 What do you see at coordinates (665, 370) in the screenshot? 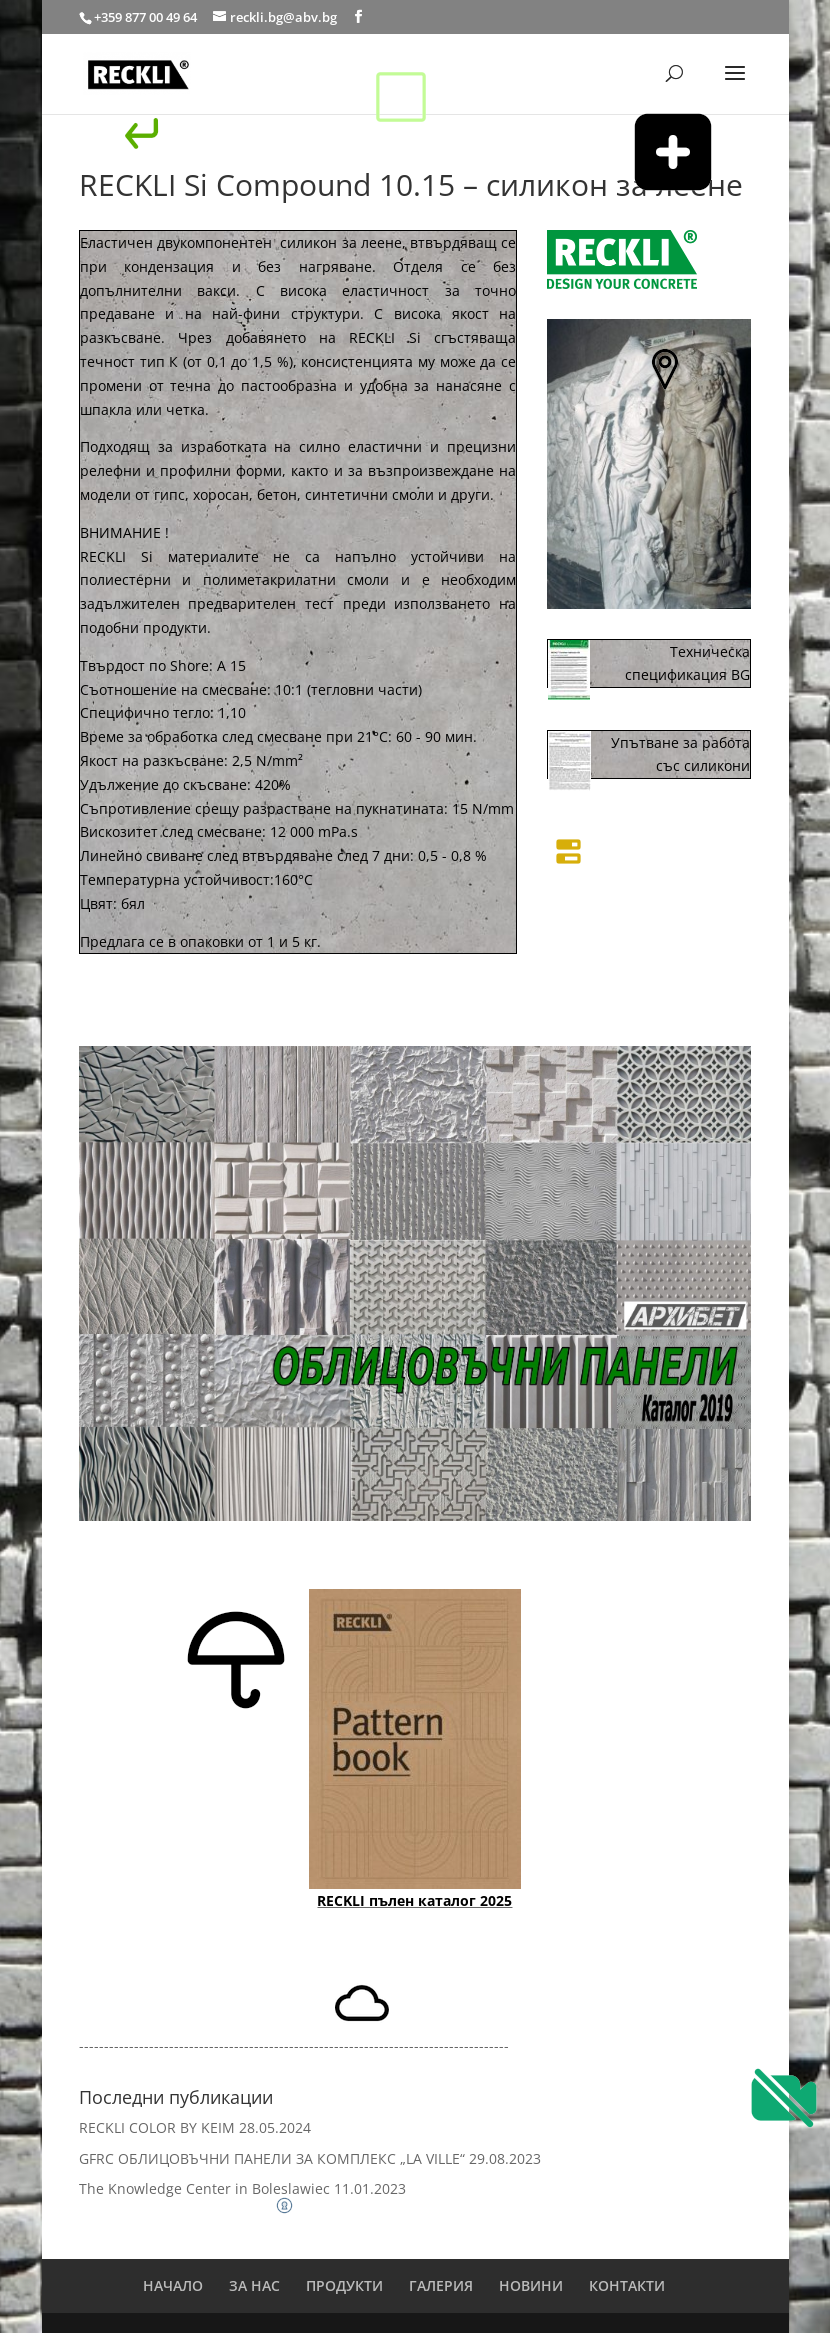
I see `view or set your current location` at bounding box center [665, 370].